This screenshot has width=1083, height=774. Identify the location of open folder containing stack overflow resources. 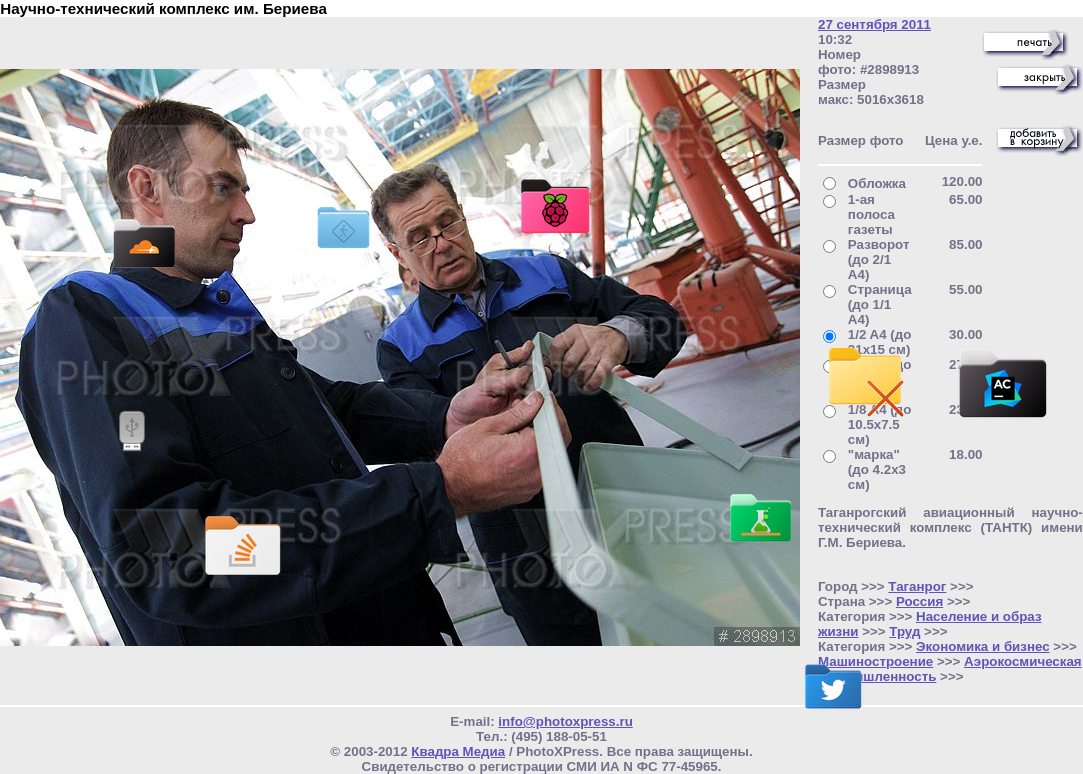
(242, 547).